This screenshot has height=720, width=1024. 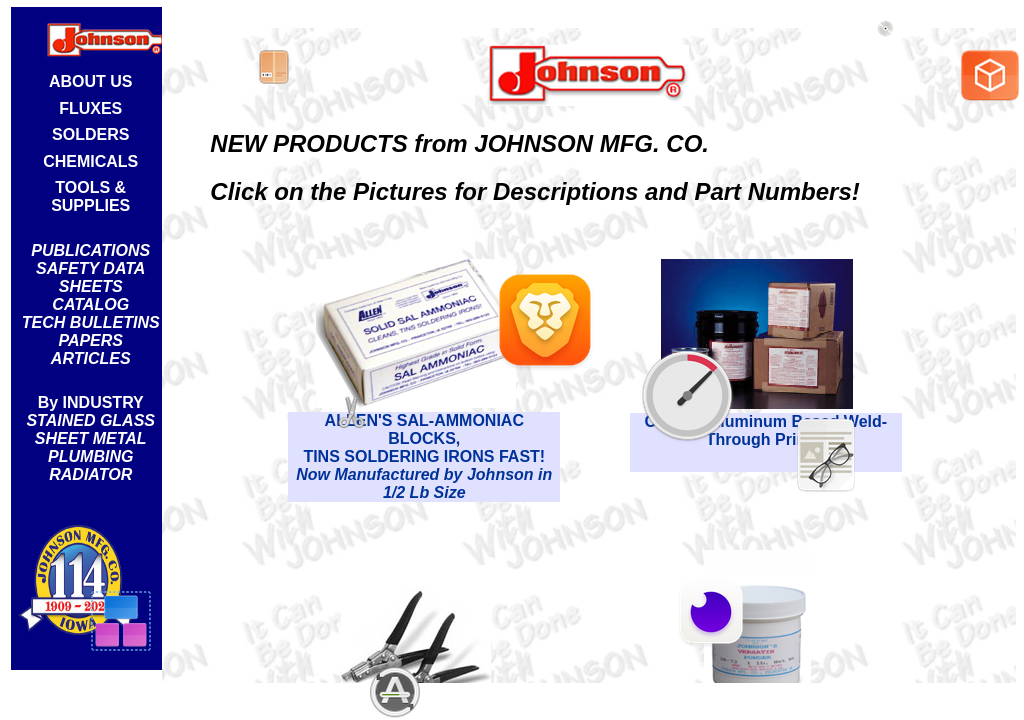 I want to click on unmount or eject a cd/dvd disc, so click(x=885, y=28).